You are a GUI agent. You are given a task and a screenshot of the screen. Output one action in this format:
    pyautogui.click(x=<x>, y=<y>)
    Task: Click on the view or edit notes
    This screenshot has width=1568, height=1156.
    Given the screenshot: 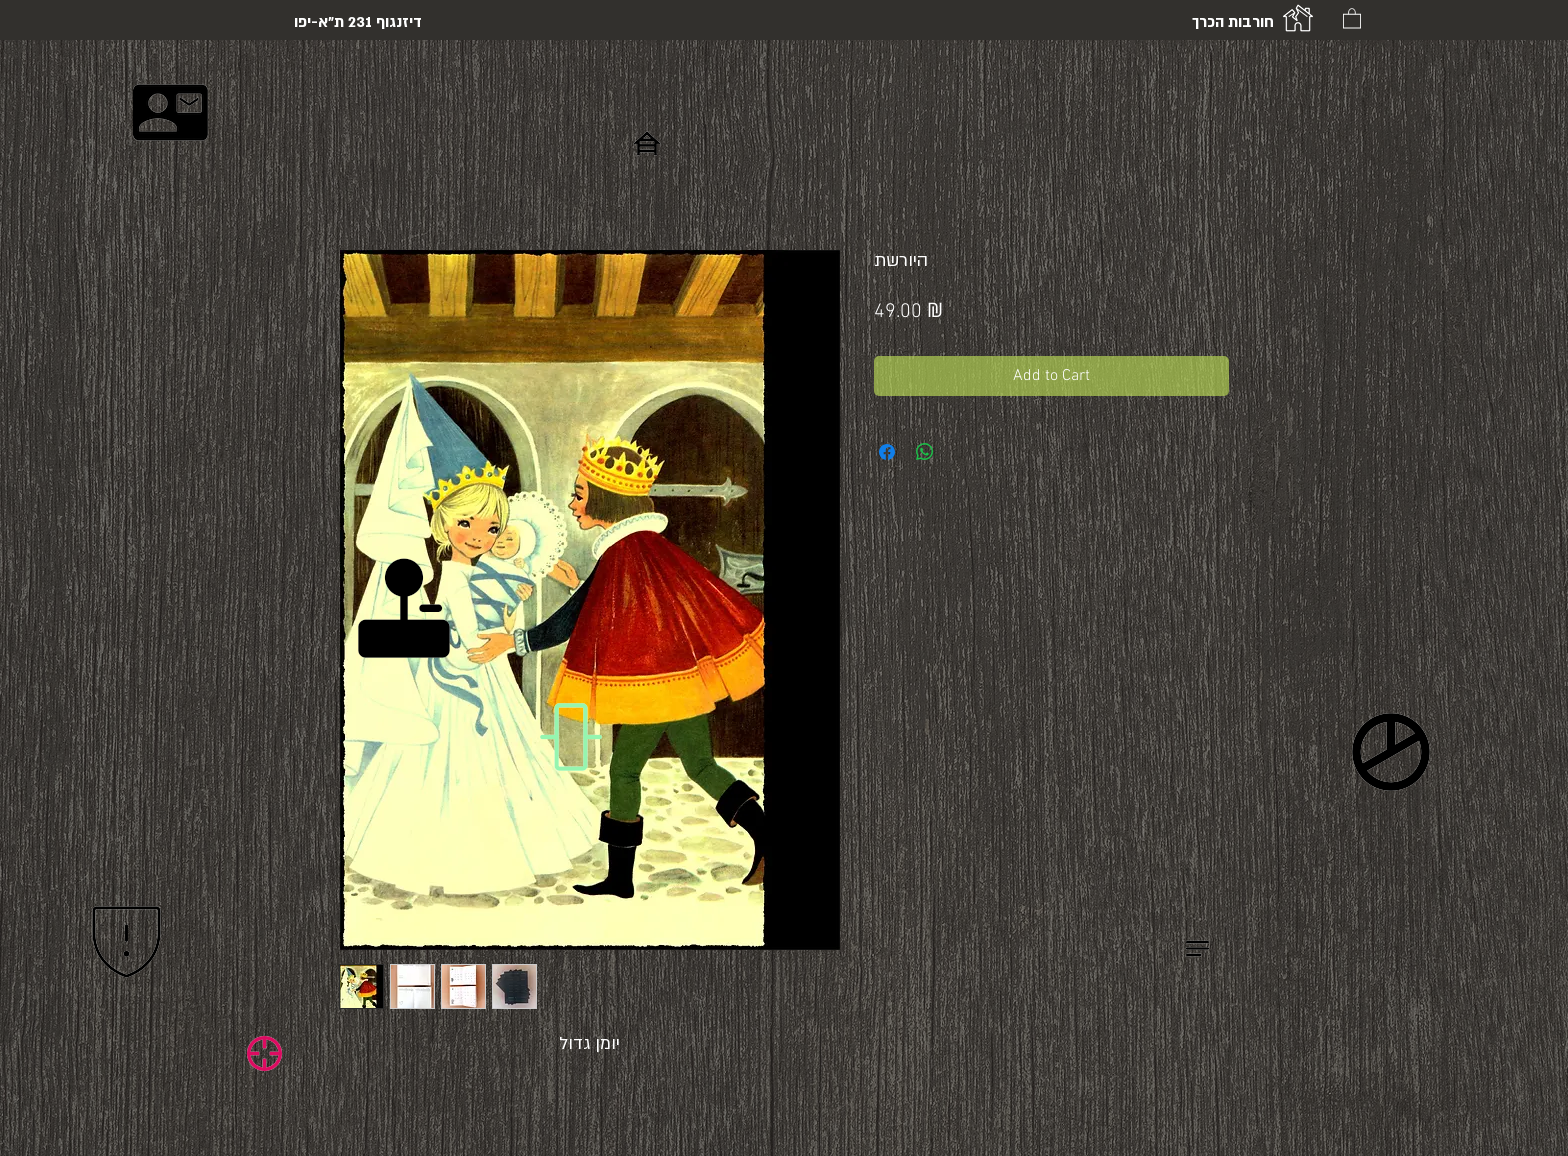 What is the action you would take?
    pyautogui.click(x=1197, y=948)
    